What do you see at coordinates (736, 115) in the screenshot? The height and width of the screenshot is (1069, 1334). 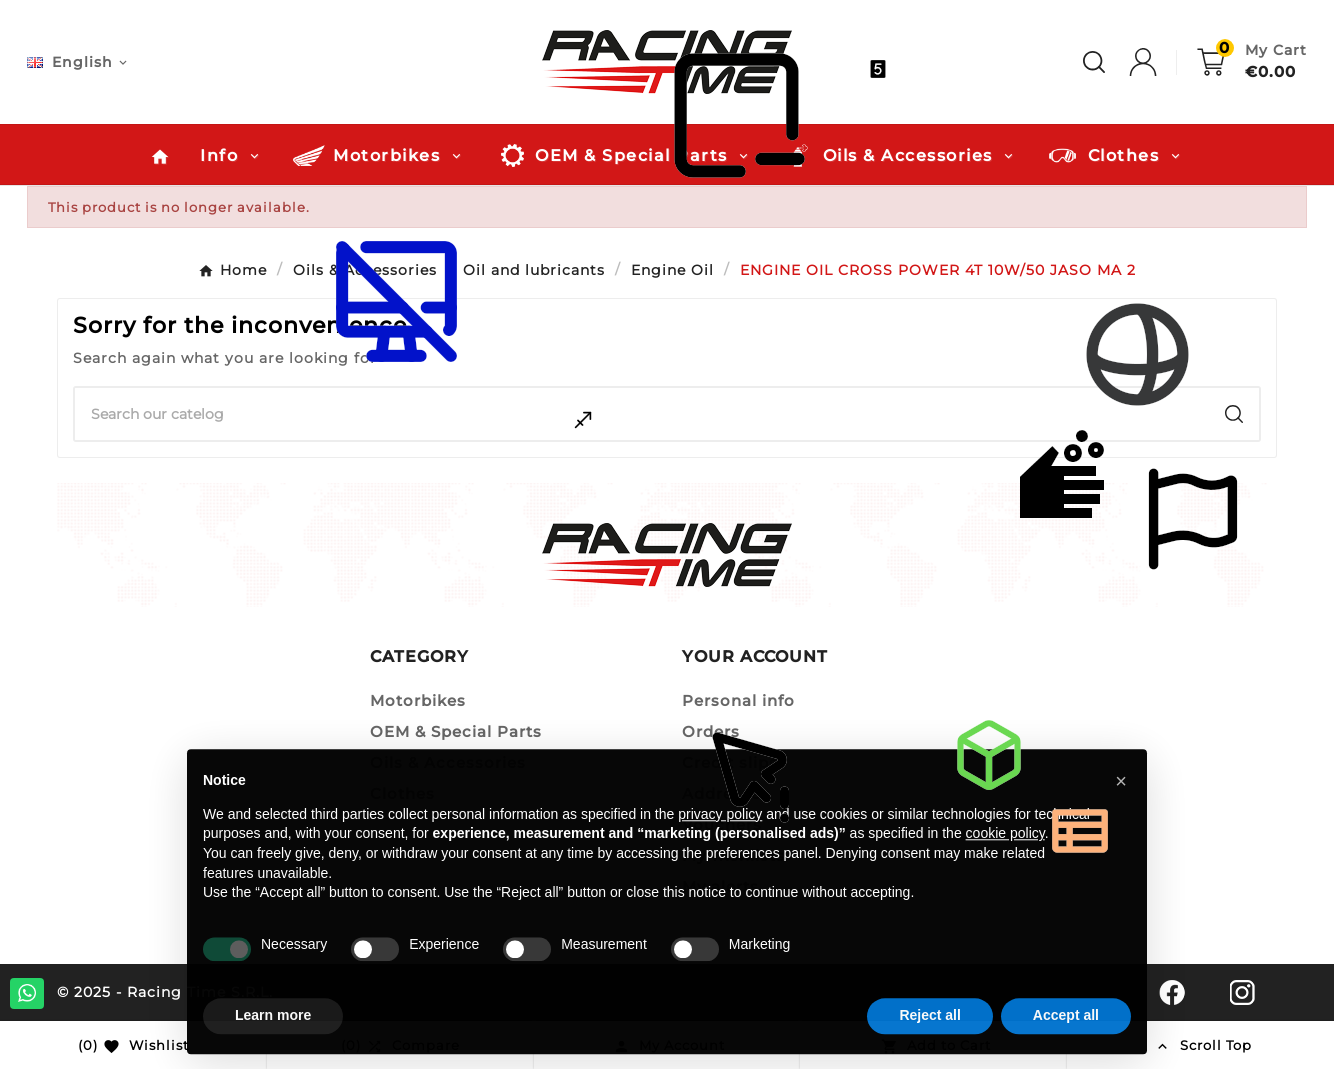 I see `remove an item from a list` at bounding box center [736, 115].